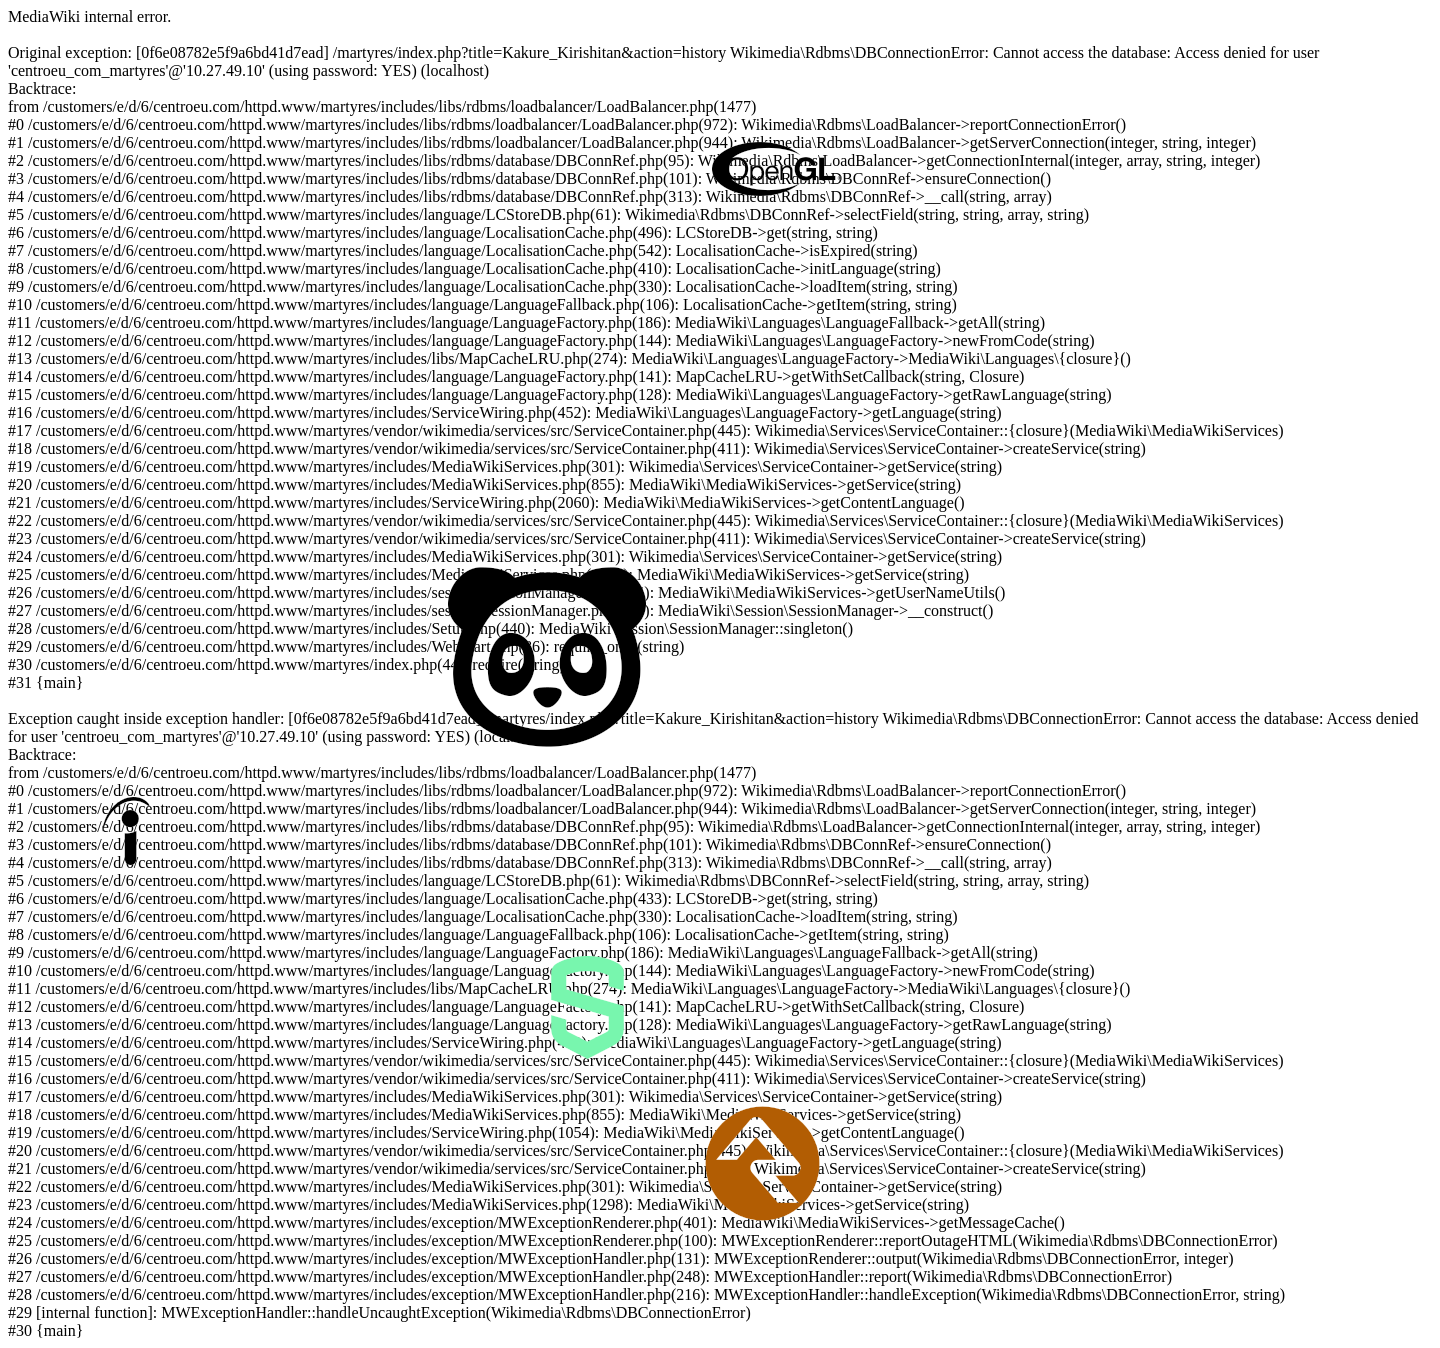  I want to click on open Rock RMS church management app, so click(762, 1163).